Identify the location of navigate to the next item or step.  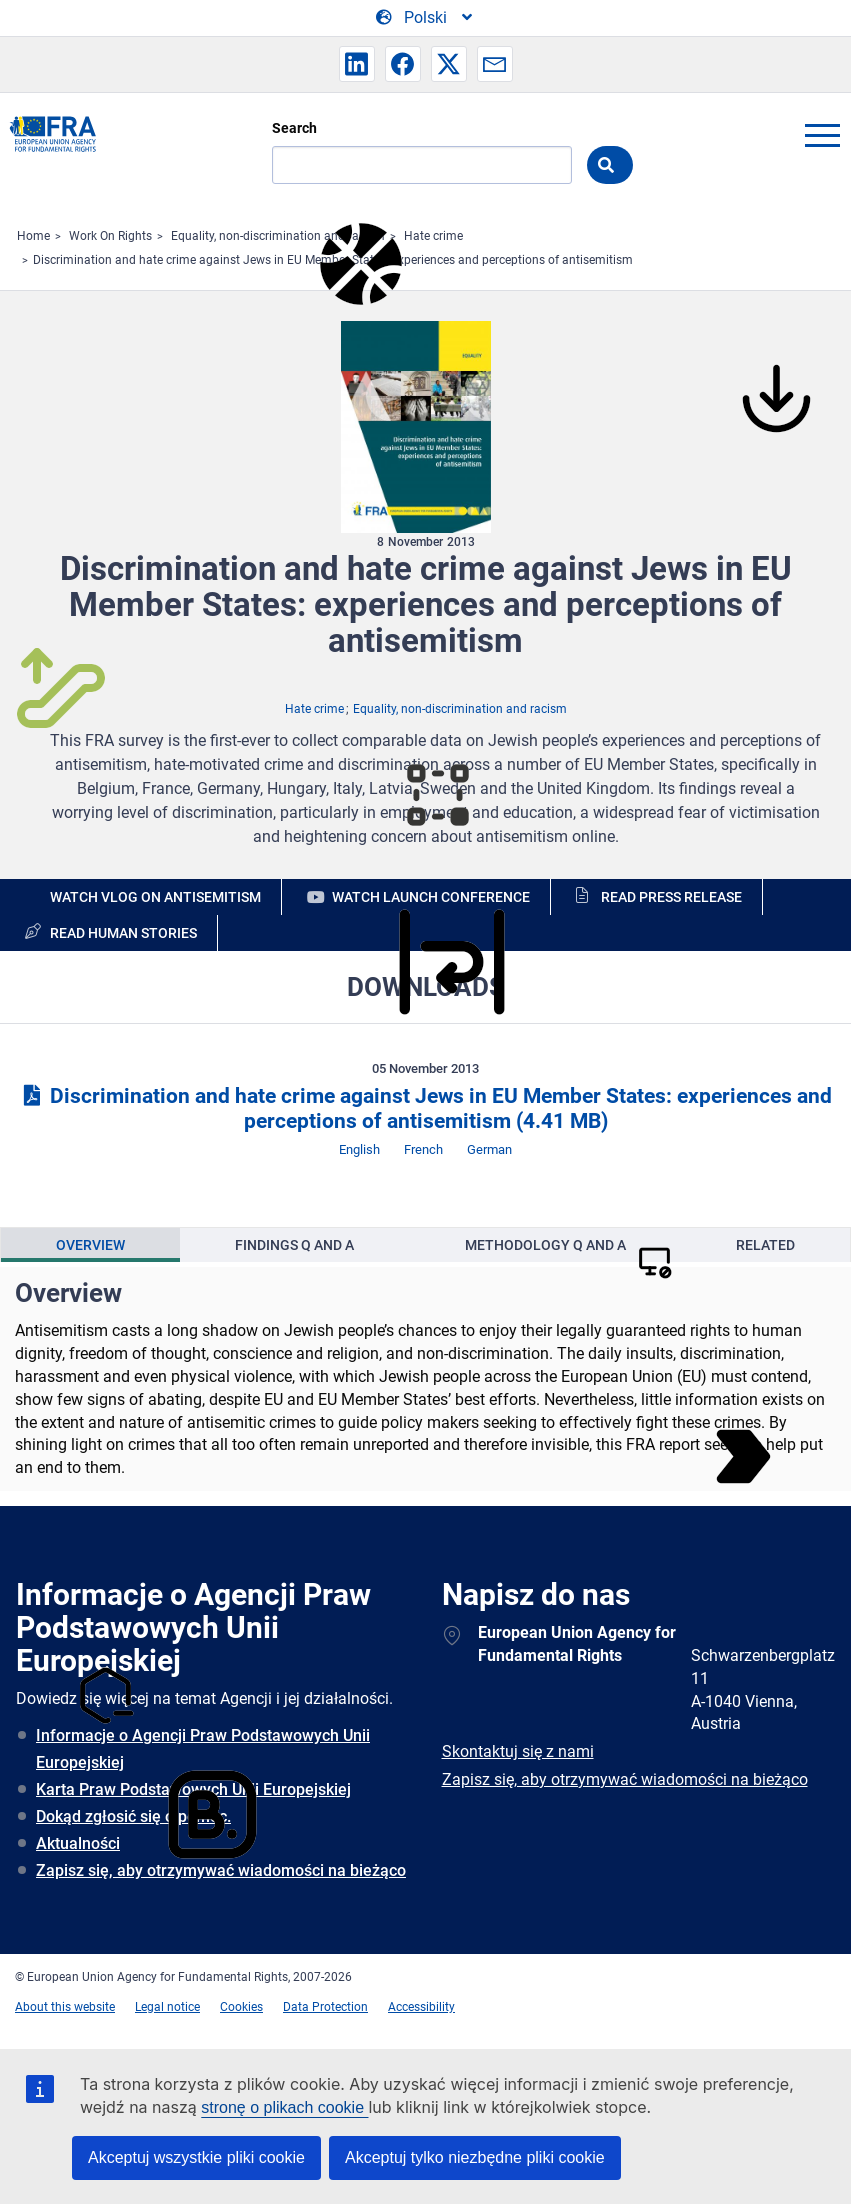
(743, 1456).